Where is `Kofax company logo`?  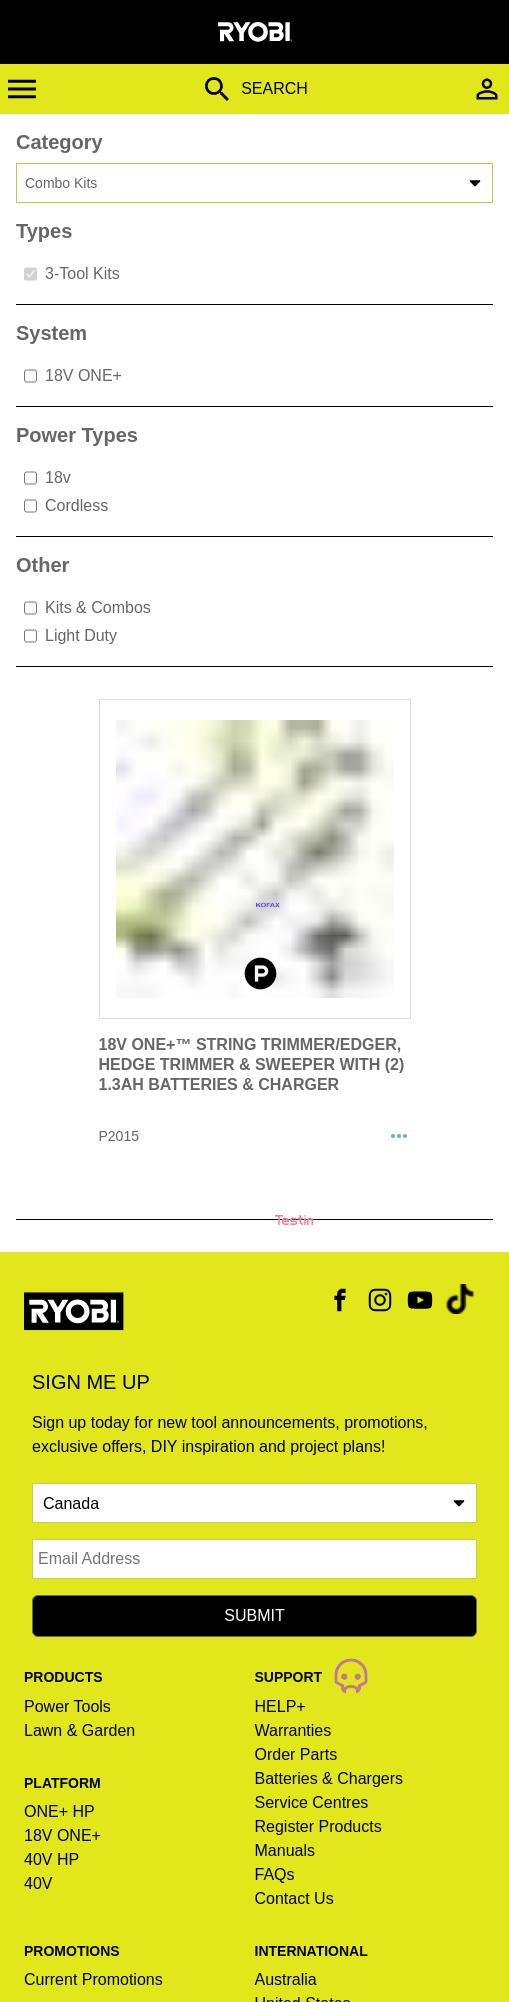 Kofax company logo is located at coordinates (268, 905).